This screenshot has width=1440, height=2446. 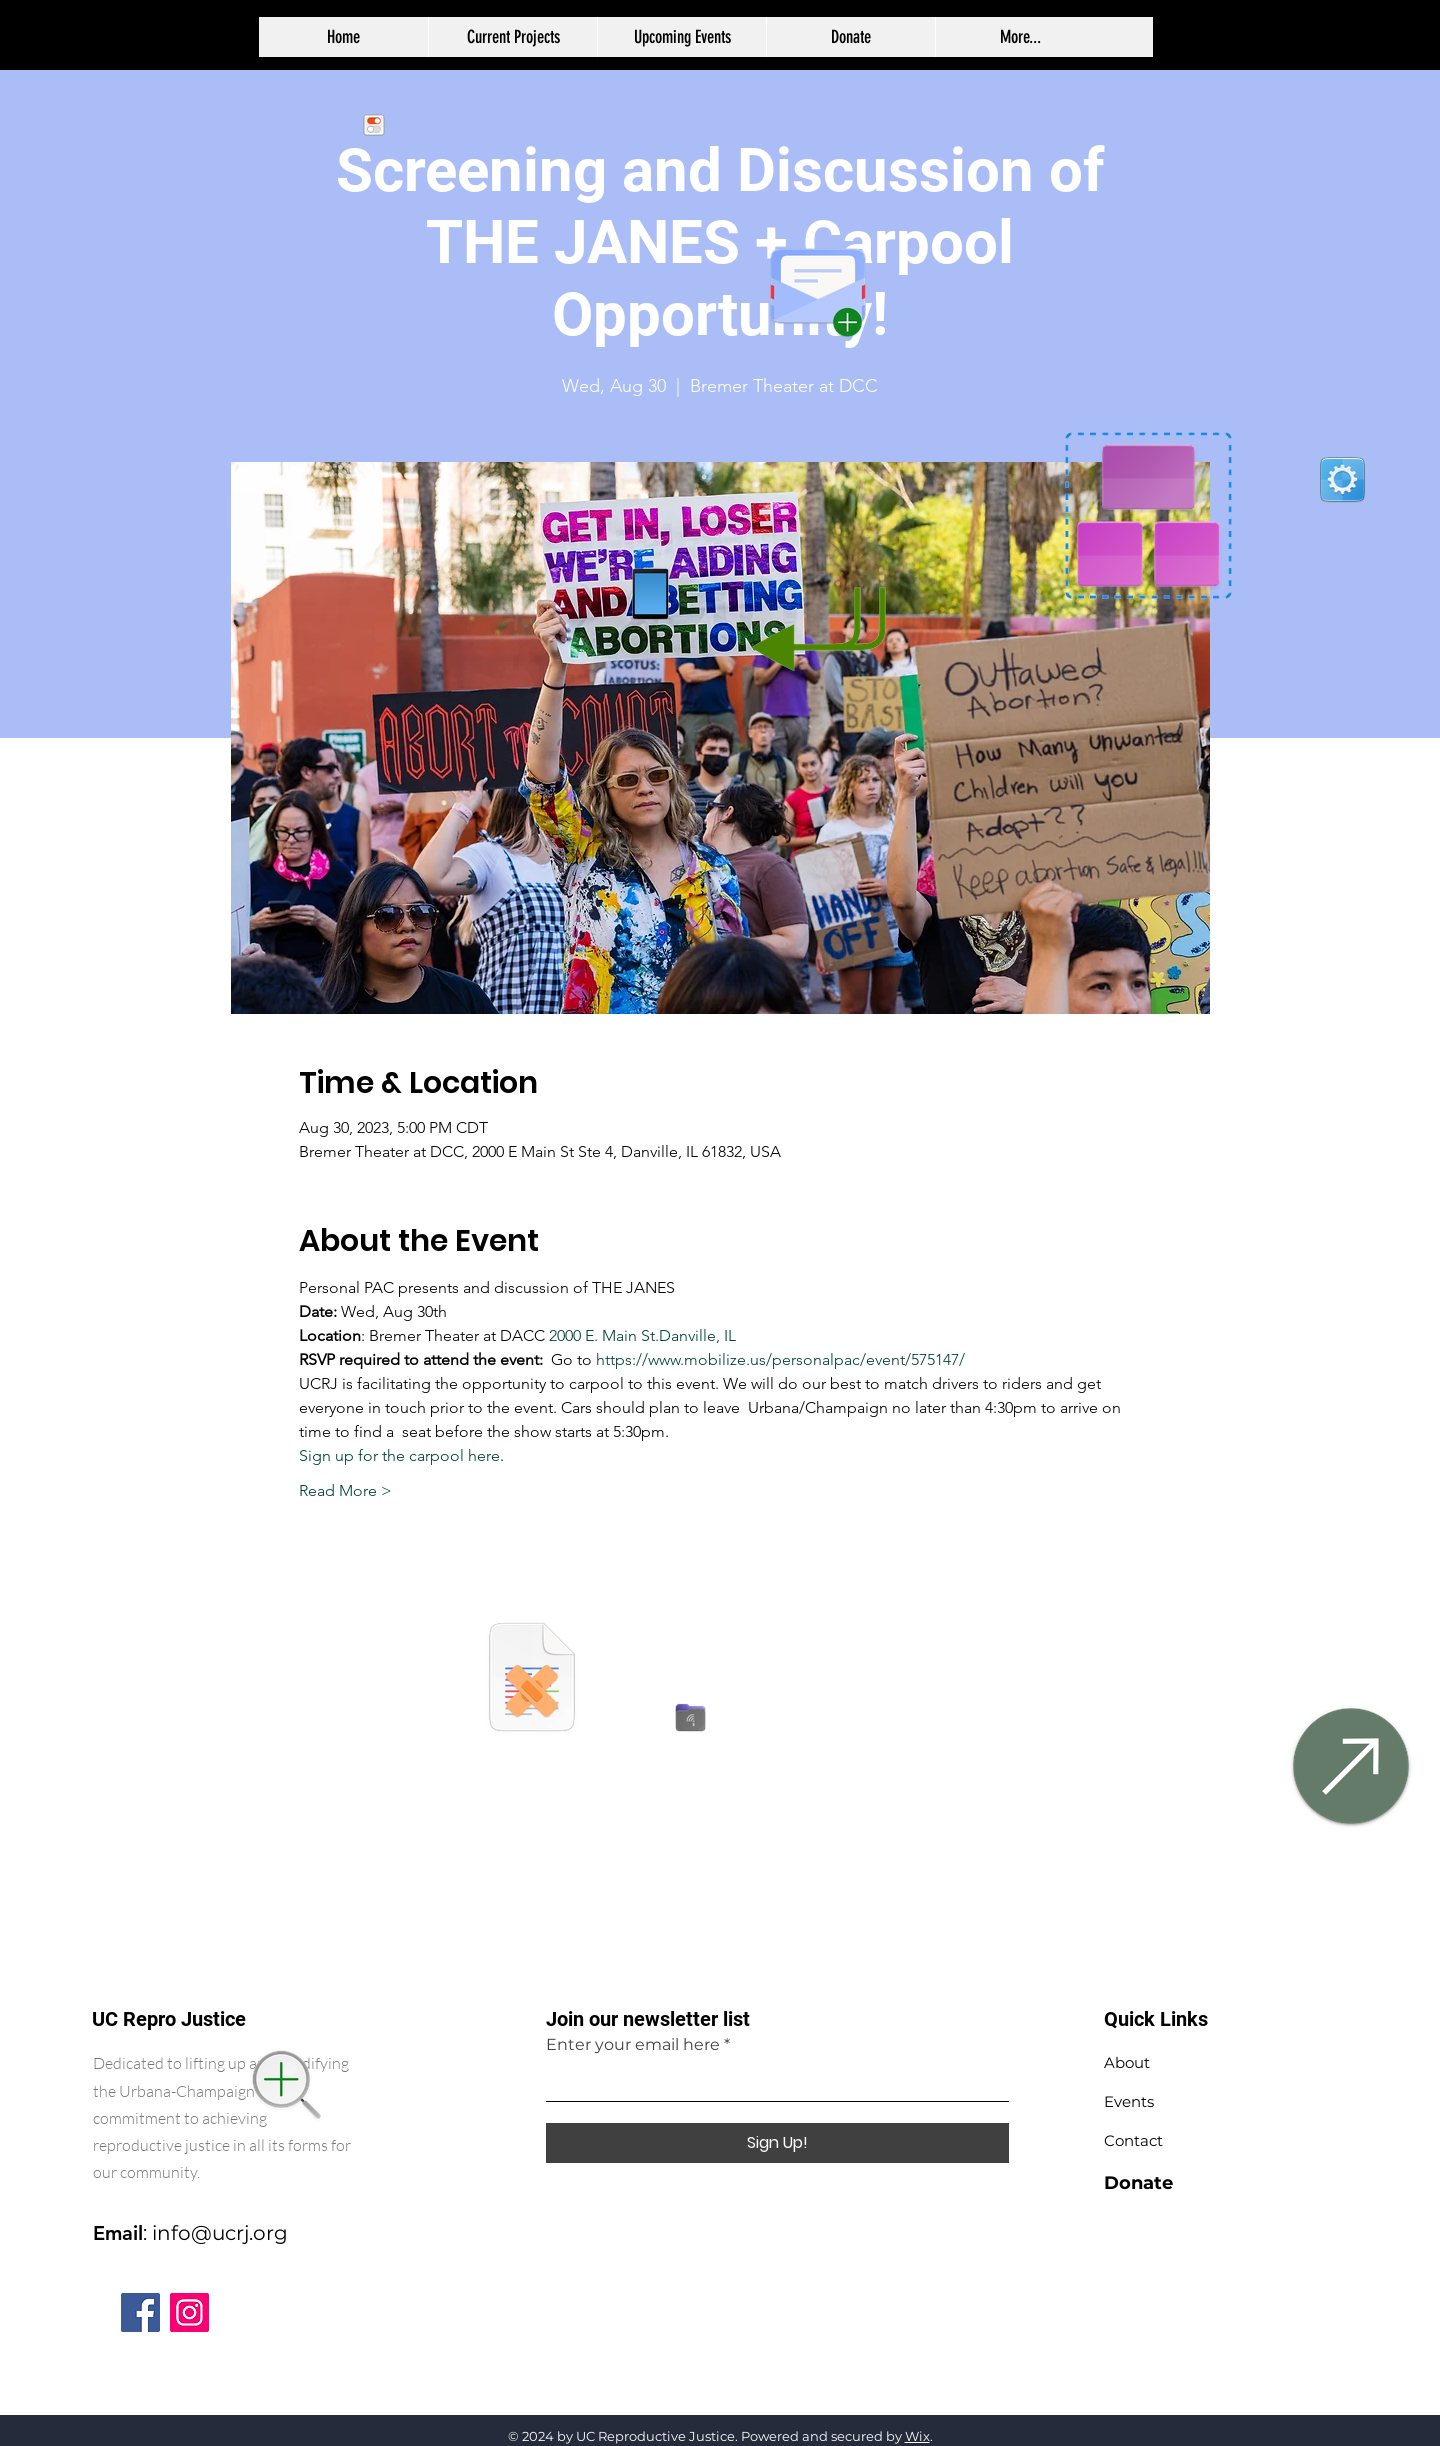 What do you see at coordinates (650, 593) in the screenshot?
I see `iPad Air 2 device icon` at bounding box center [650, 593].